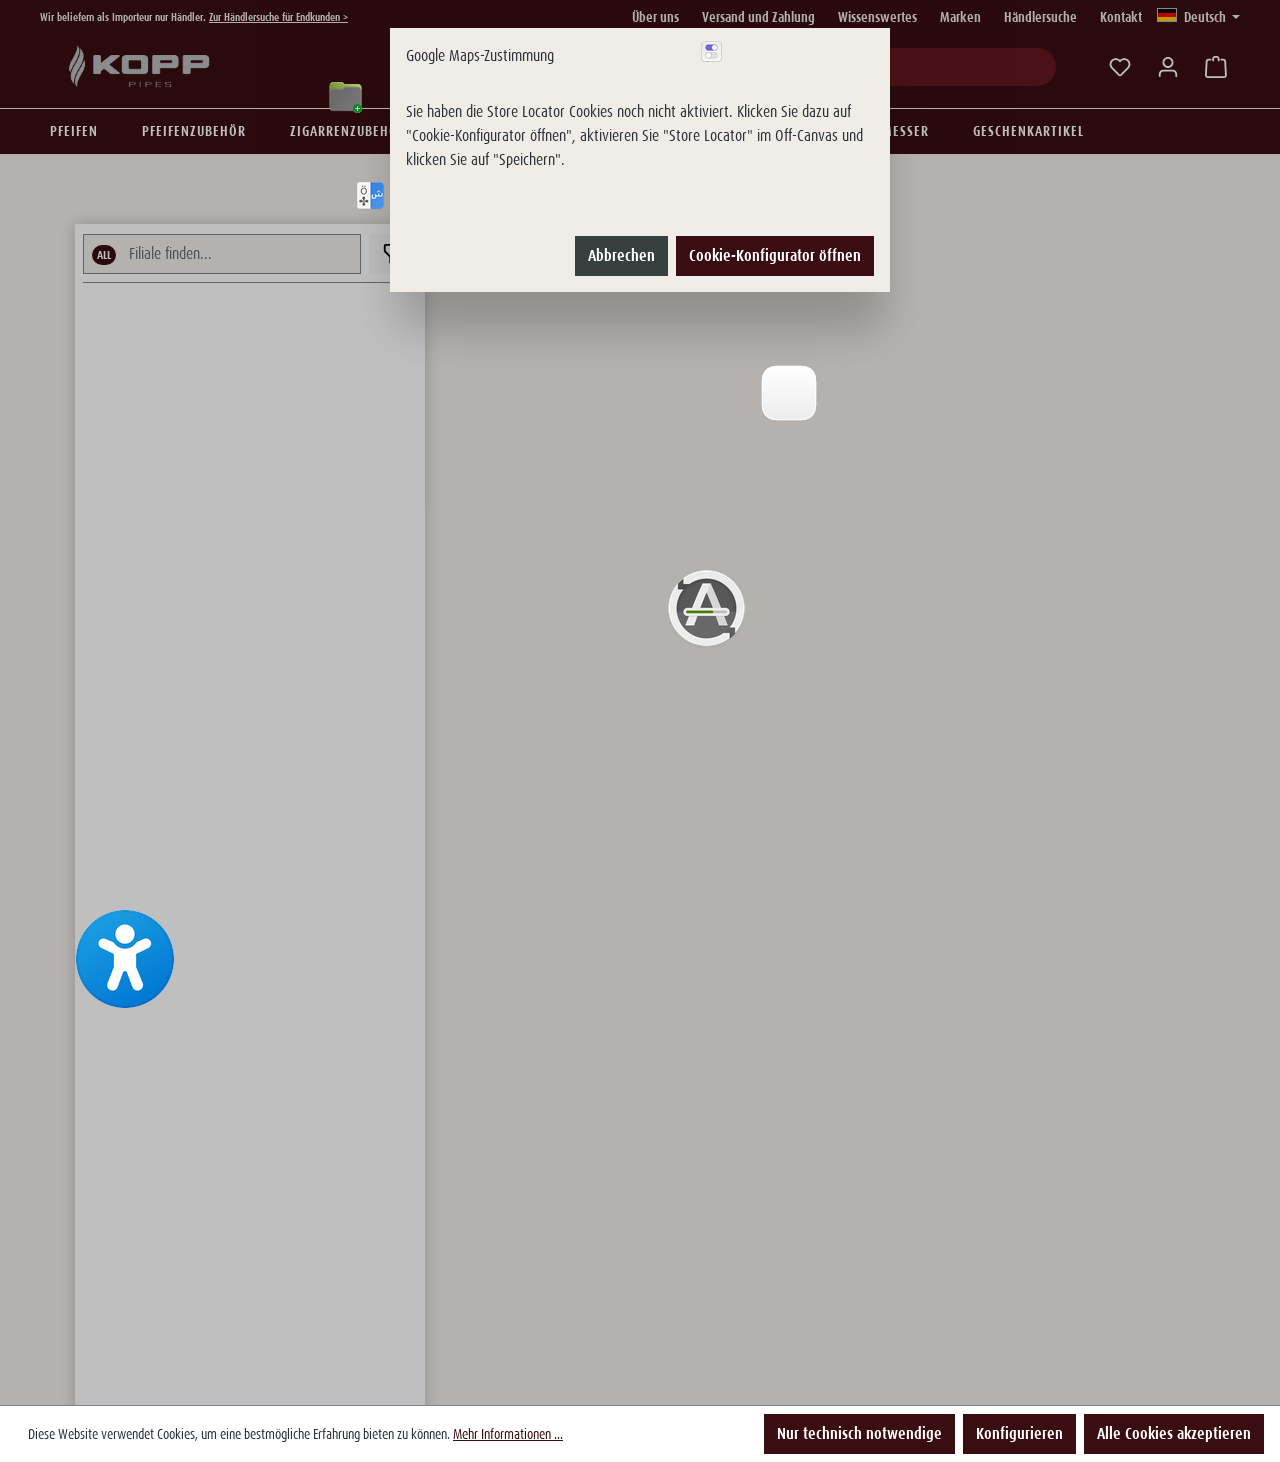 This screenshot has height=1462, width=1280. I want to click on create a new folder, so click(345, 96).